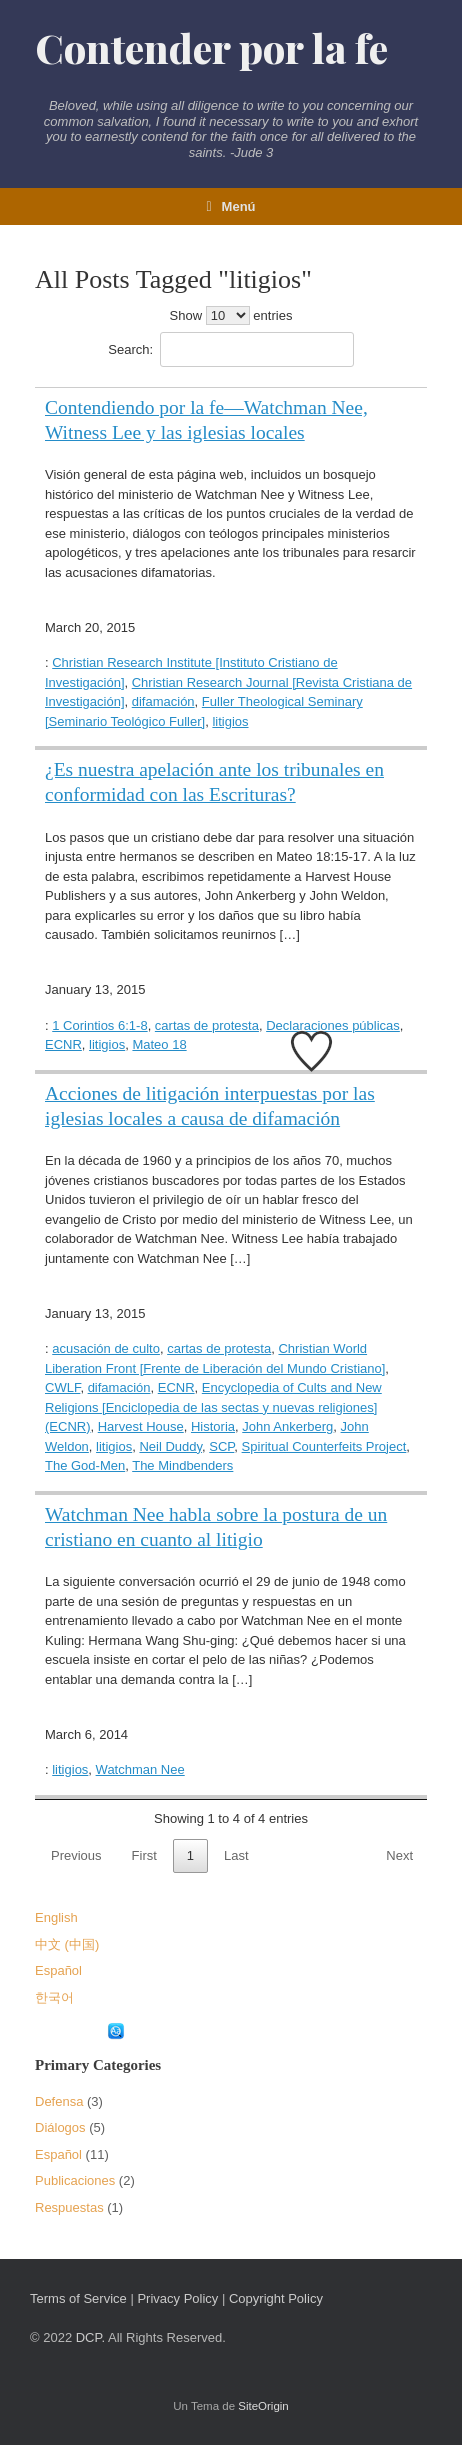 The image size is (462, 2445). Describe the element at coordinates (116, 2031) in the screenshot. I see `open eudic dictionary app` at that location.